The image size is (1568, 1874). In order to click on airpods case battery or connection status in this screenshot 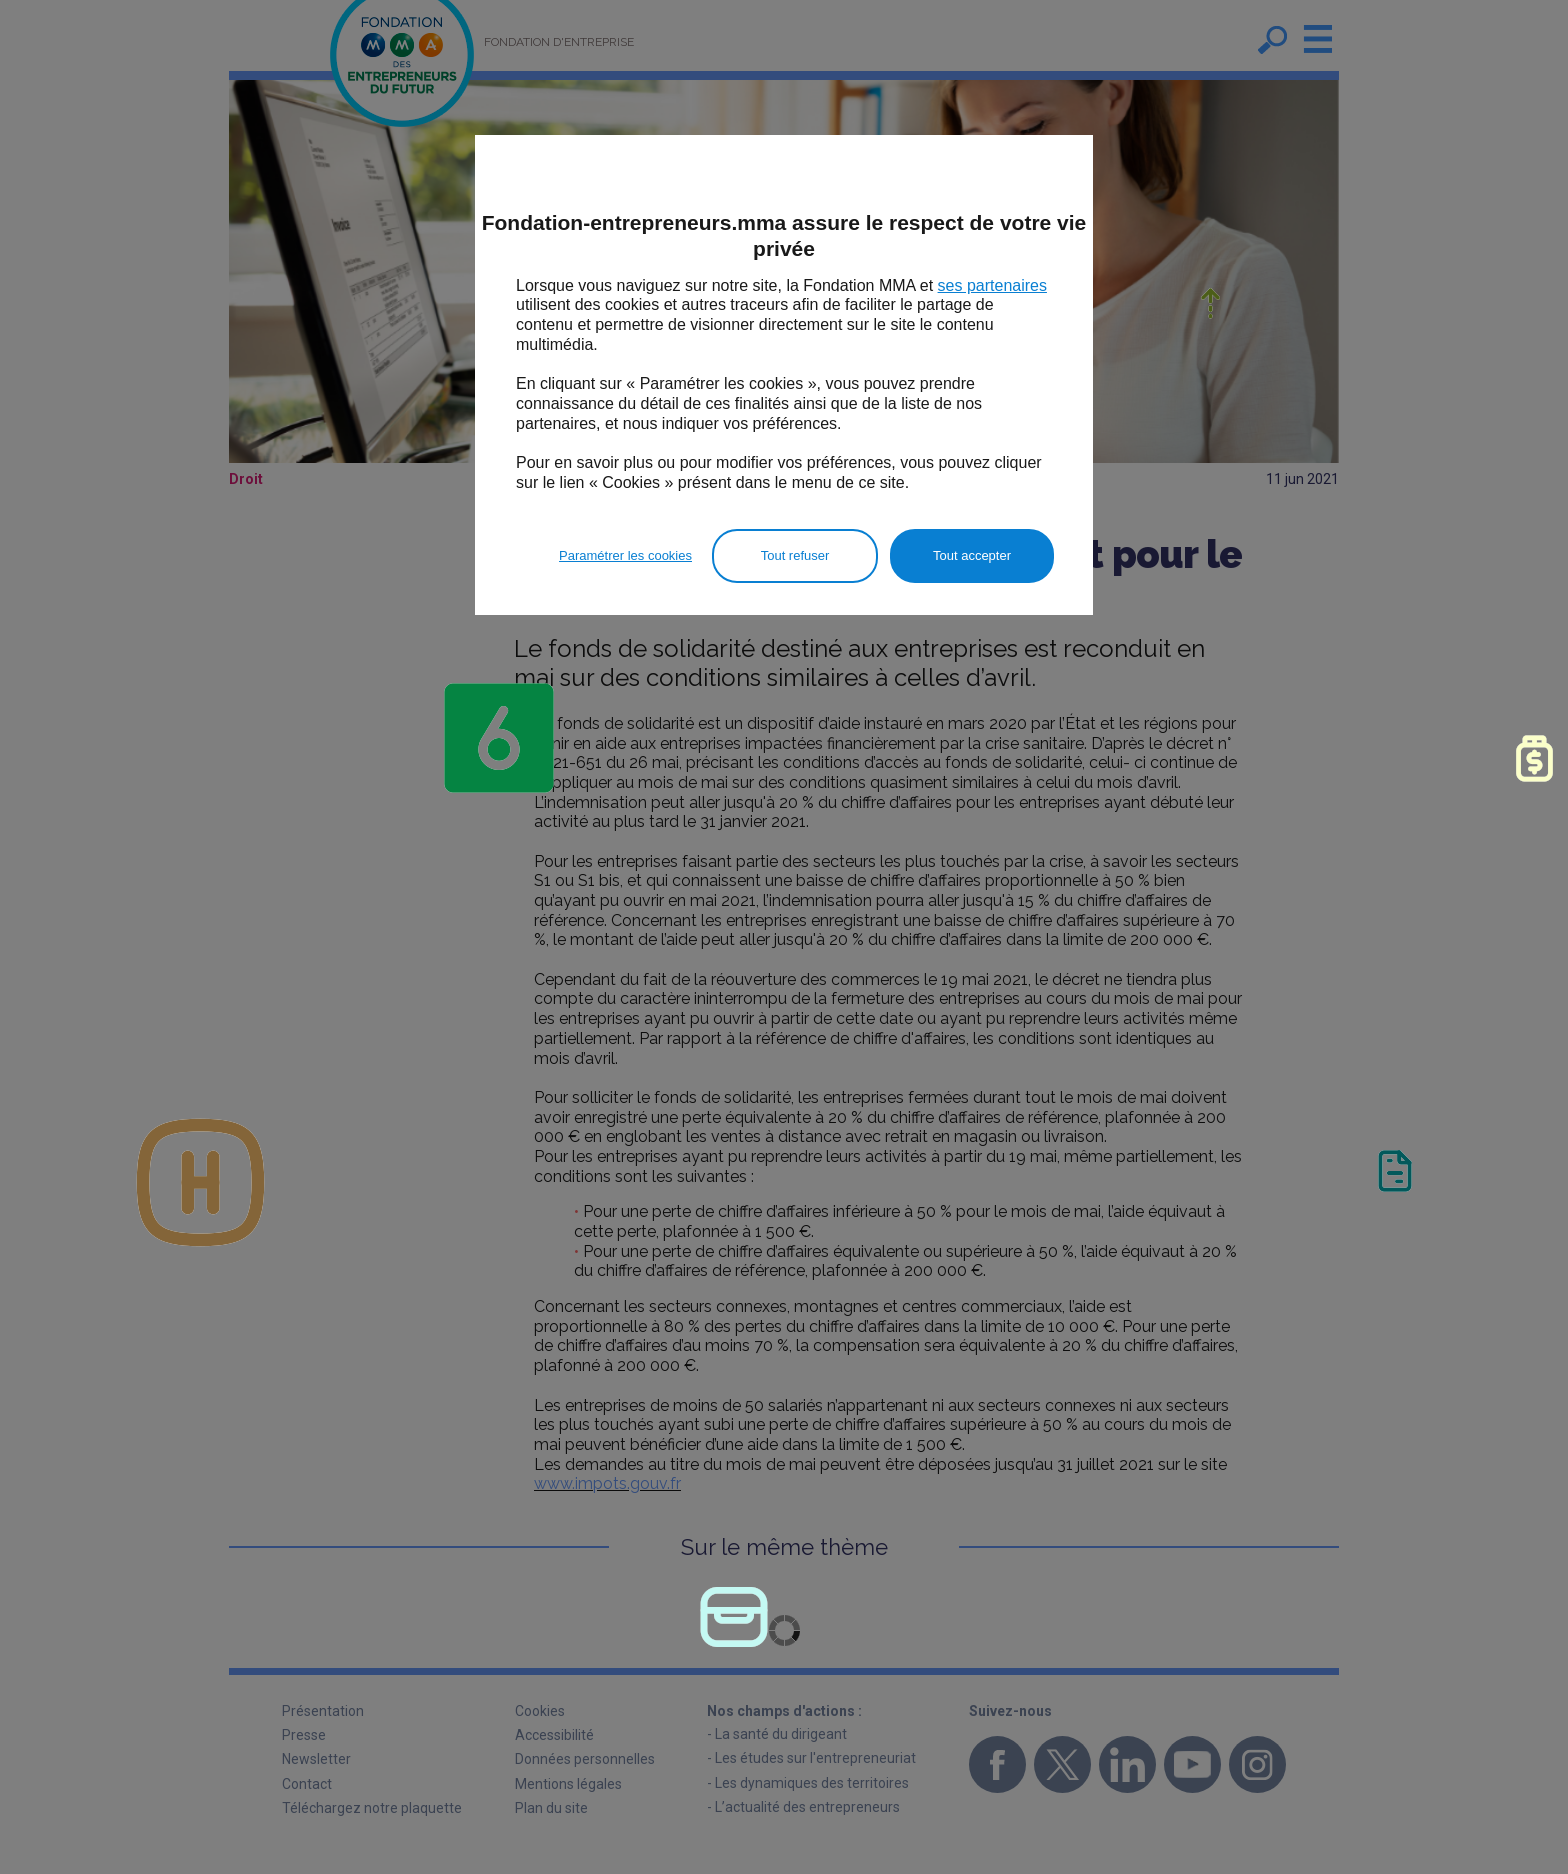, I will do `click(734, 1617)`.